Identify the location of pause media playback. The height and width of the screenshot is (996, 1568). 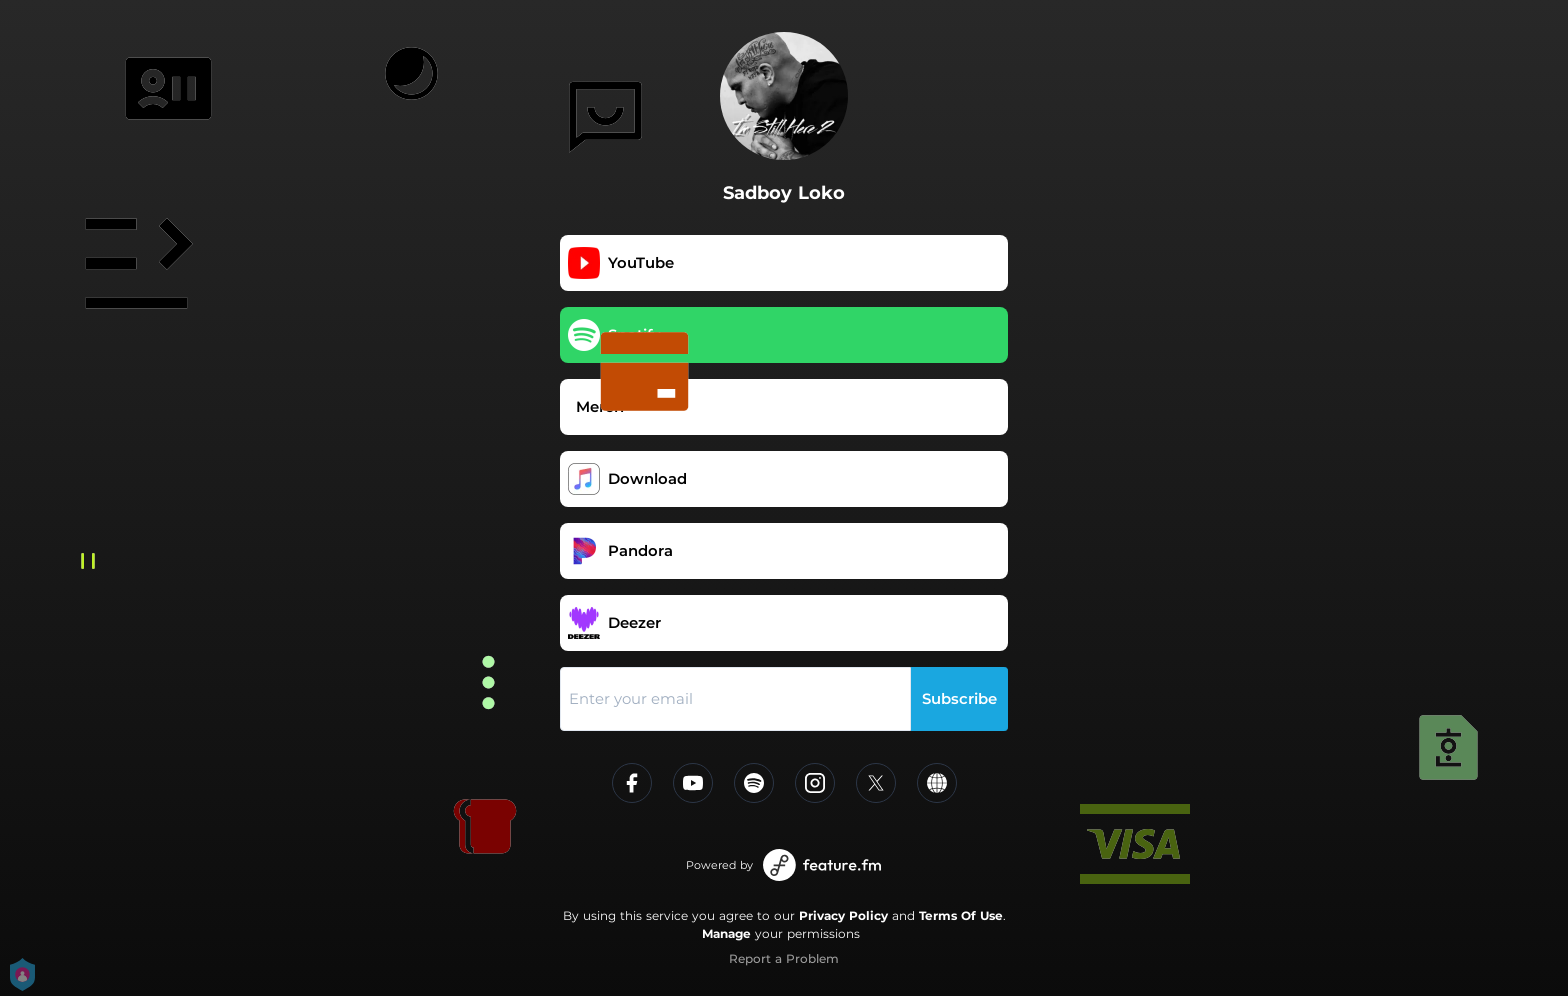
(88, 561).